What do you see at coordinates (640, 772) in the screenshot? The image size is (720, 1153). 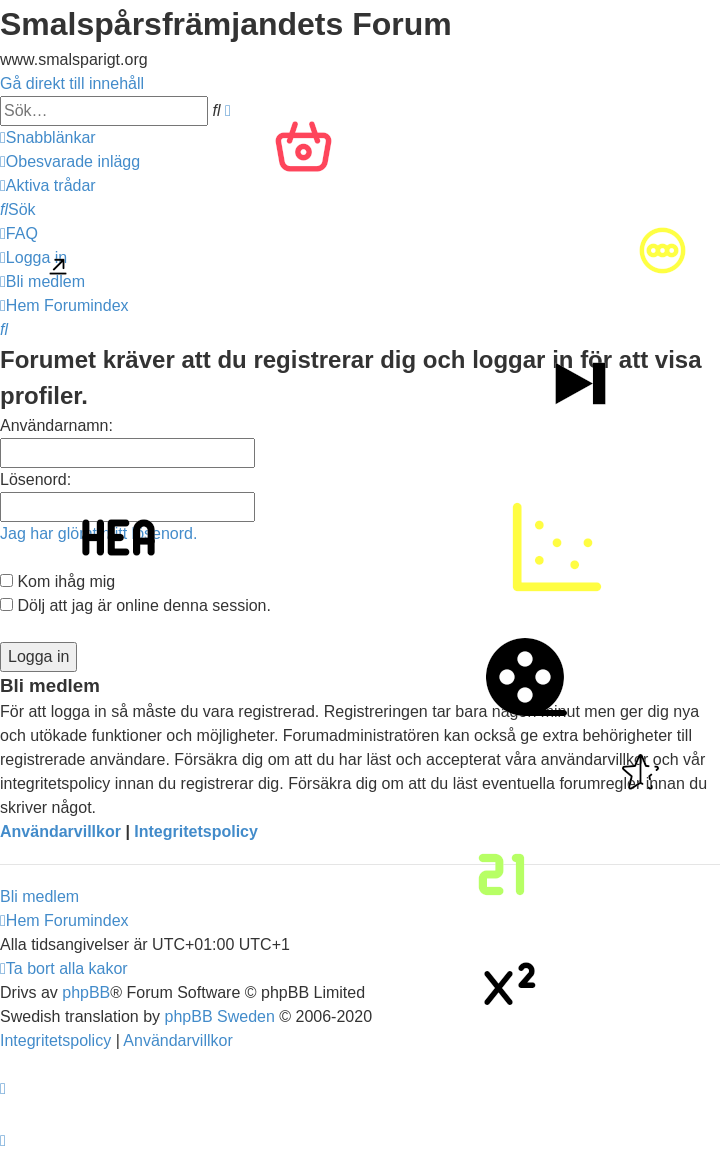 I see `partial rating indicator` at bounding box center [640, 772].